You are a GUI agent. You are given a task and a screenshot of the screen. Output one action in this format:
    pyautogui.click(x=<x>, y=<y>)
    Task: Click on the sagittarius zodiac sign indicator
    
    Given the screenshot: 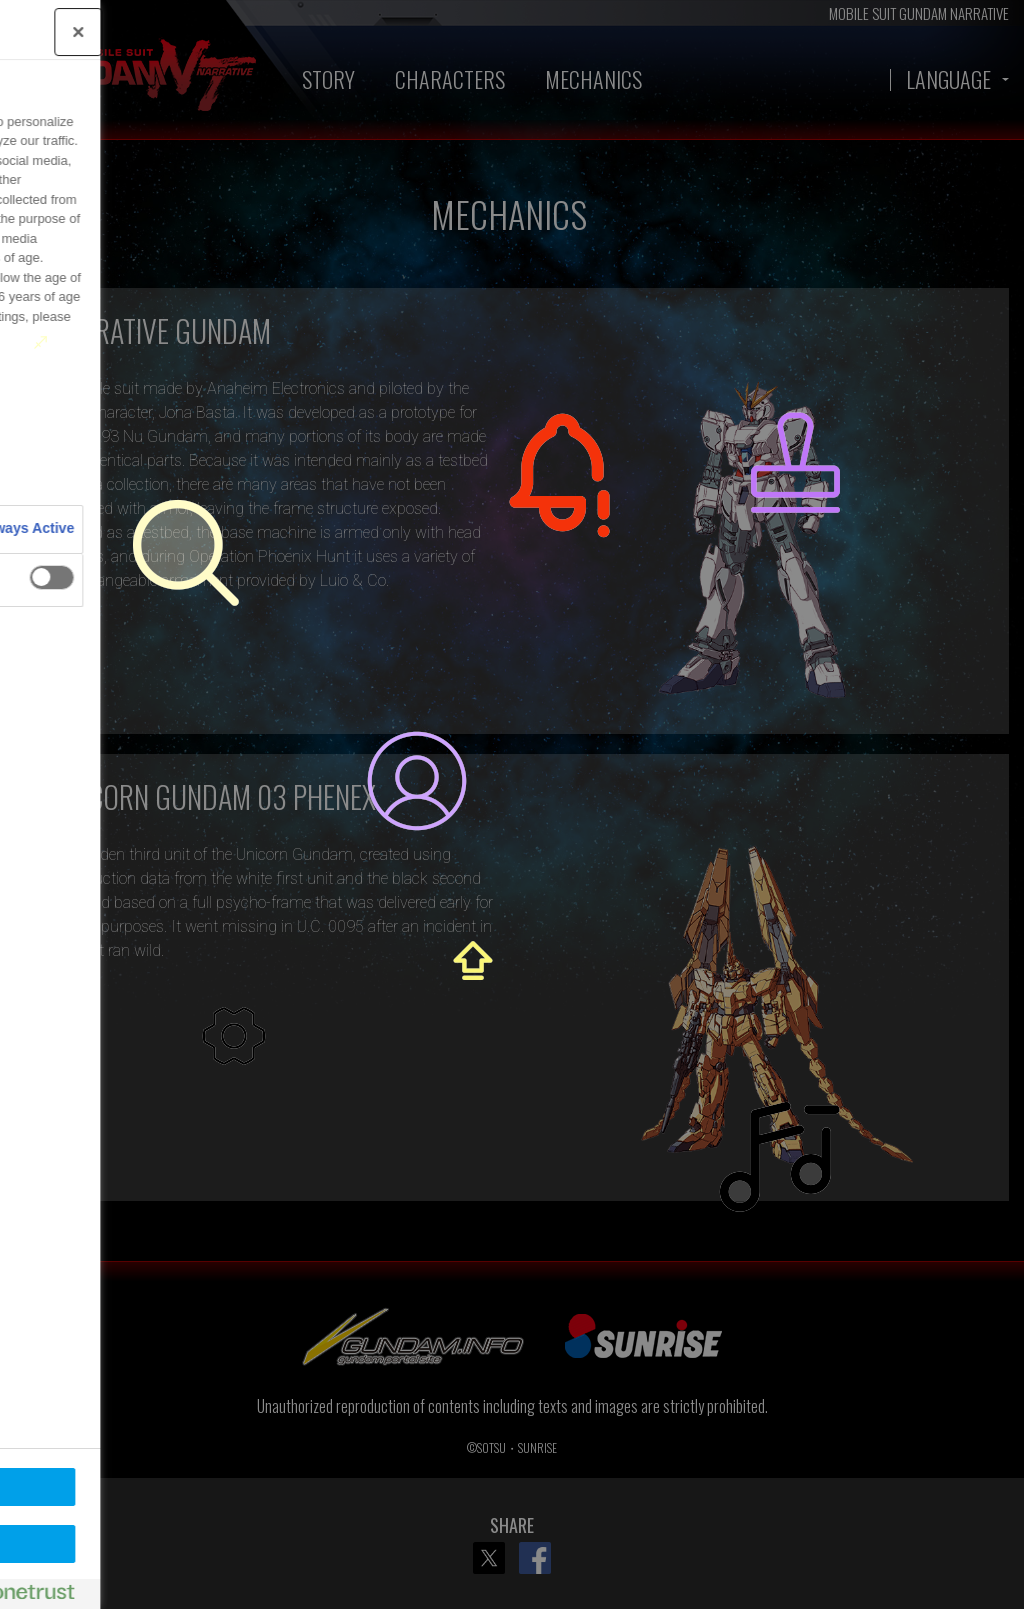 What is the action you would take?
    pyautogui.click(x=40, y=342)
    